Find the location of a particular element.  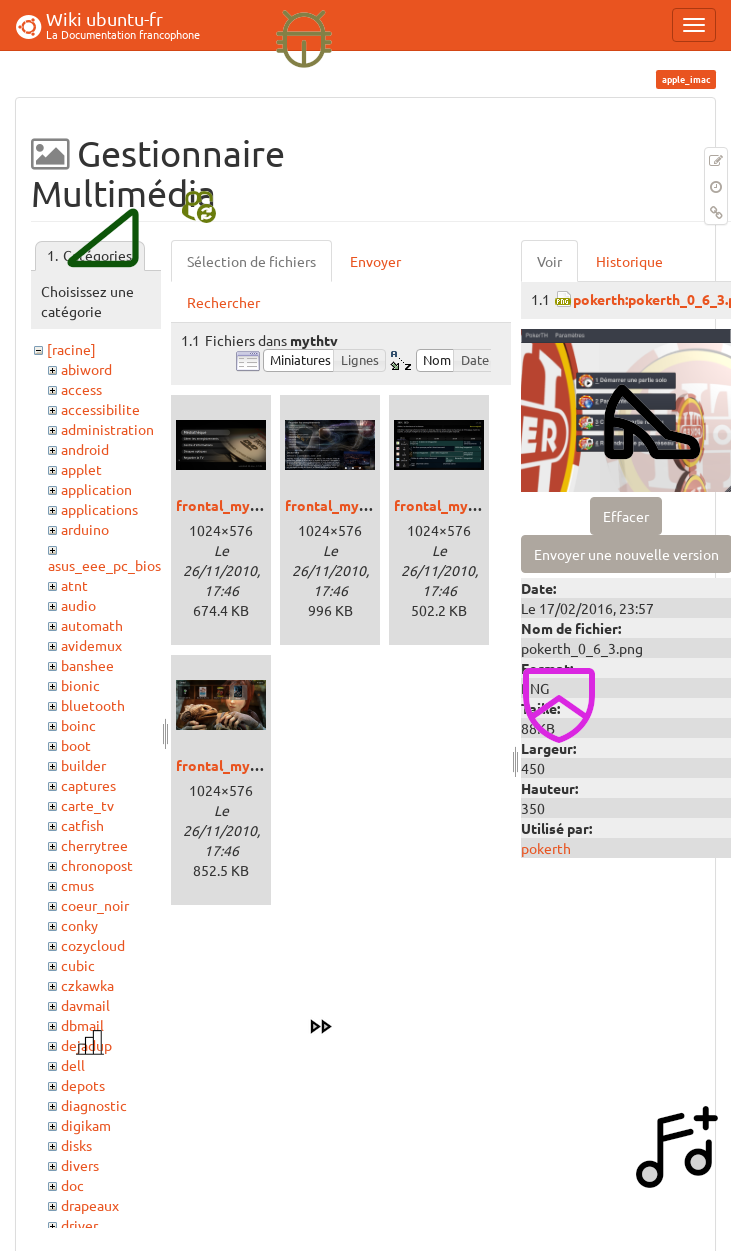

add a new song to your library is located at coordinates (678, 1148).